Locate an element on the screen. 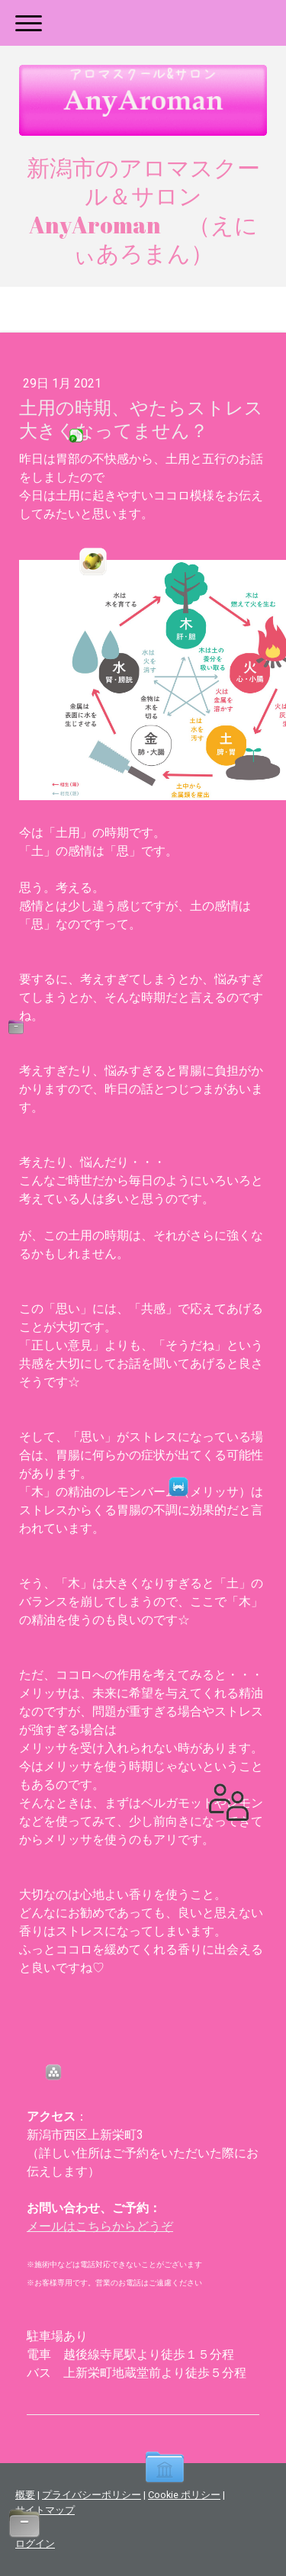  access user account settings is located at coordinates (229, 1801).